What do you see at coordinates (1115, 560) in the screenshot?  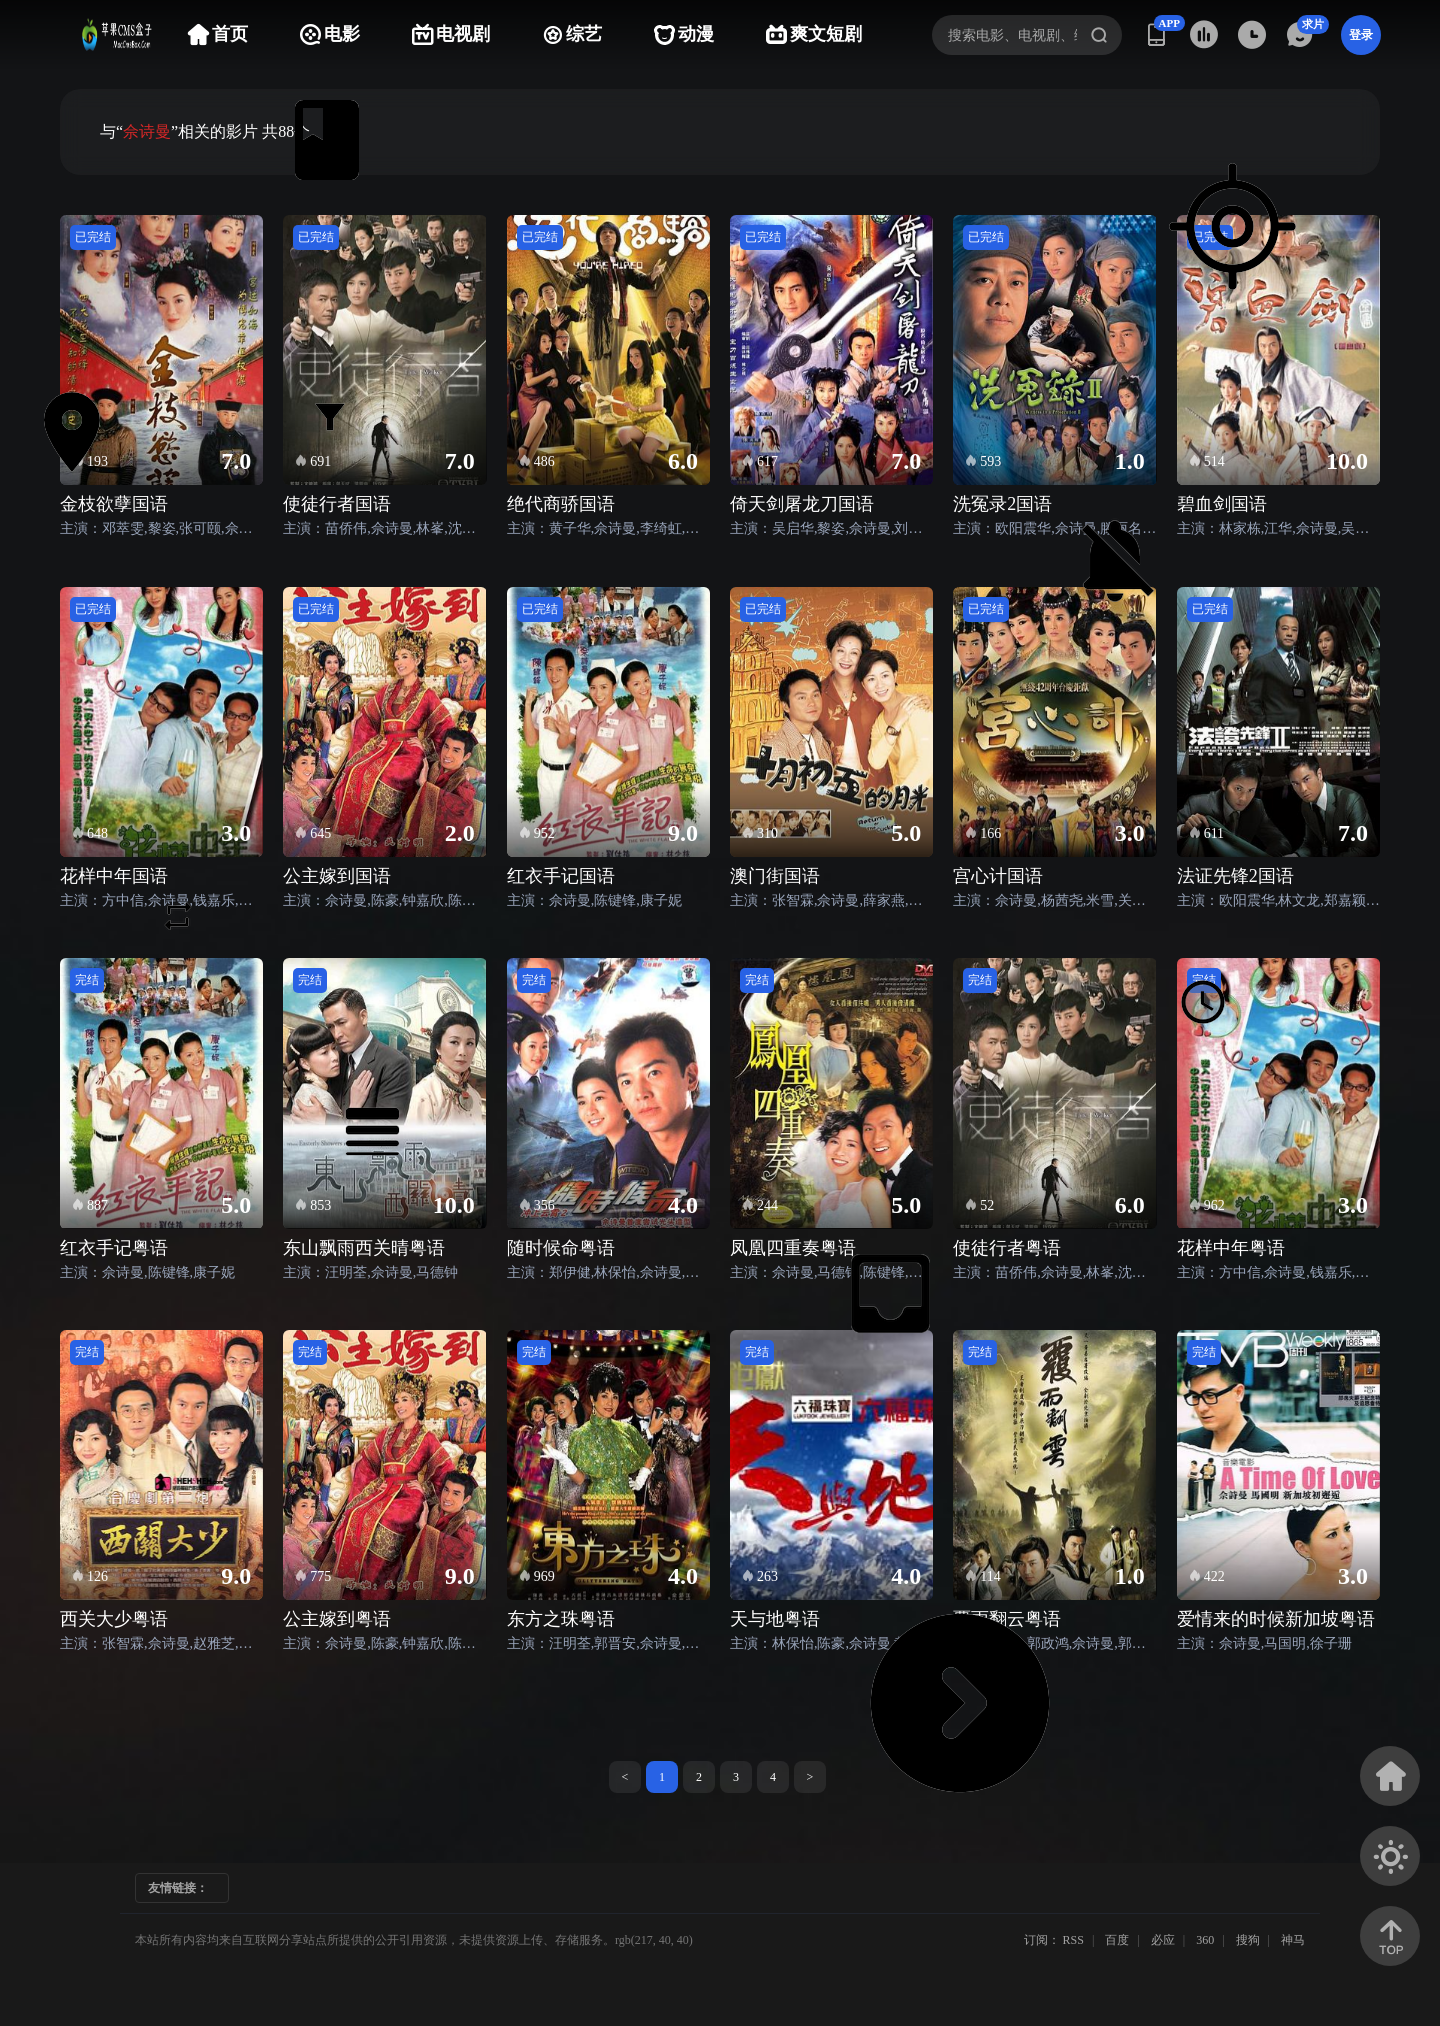 I see `mute notifications` at bounding box center [1115, 560].